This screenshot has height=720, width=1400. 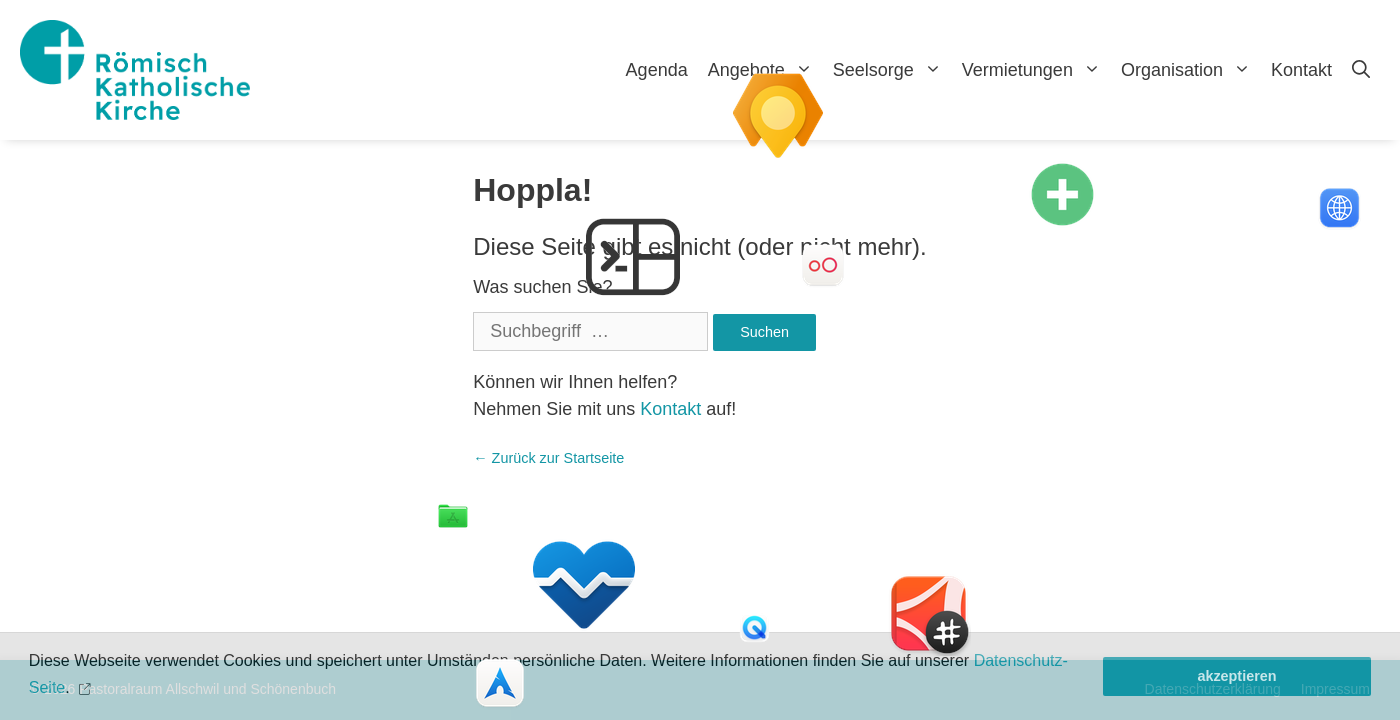 I want to click on open templates folder, so click(x=453, y=516).